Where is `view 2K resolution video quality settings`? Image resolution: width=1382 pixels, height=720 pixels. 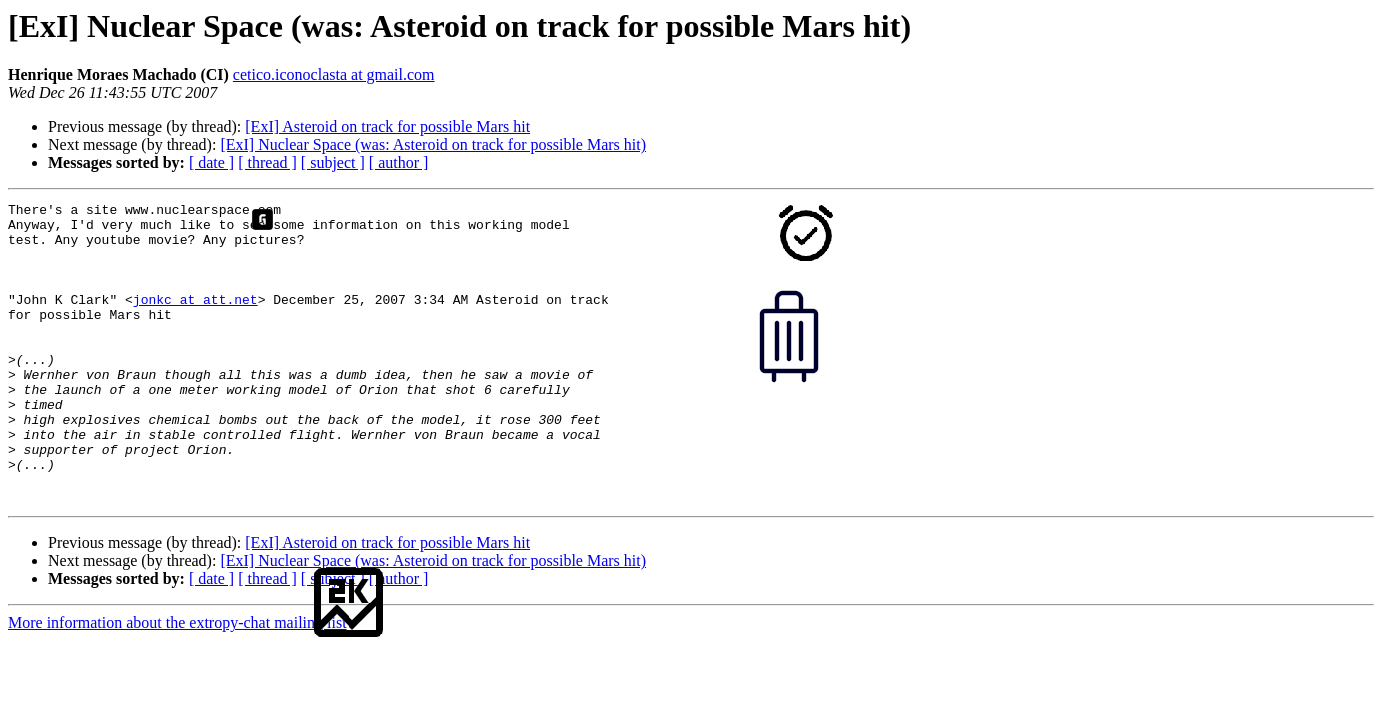
view 2K resolution video quality settings is located at coordinates (348, 602).